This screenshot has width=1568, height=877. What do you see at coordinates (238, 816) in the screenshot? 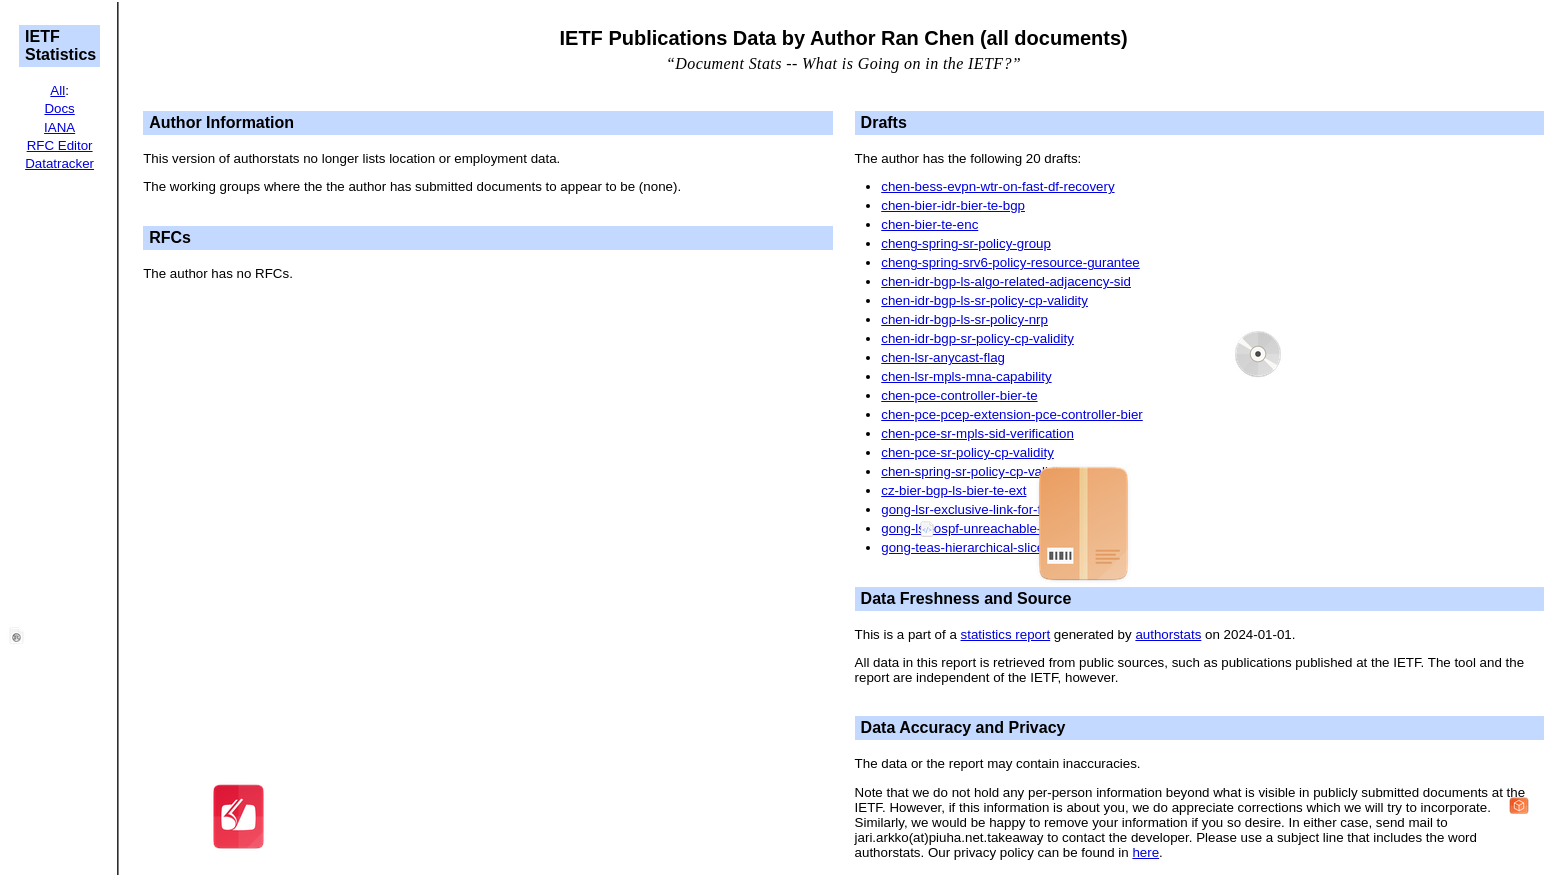
I see `an EPS image file type indicator` at bounding box center [238, 816].